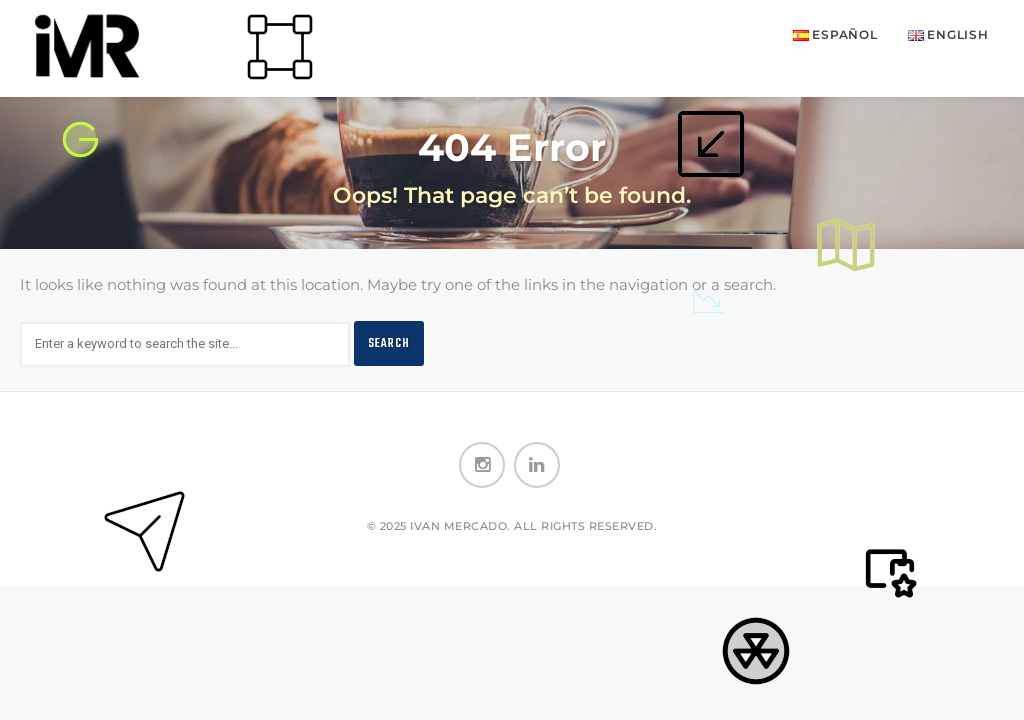 This screenshot has height=720, width=1024. What do you see at coordinates (80, 139) in the screenshot?
I see `sign in with Google` at bounding box center [80, 139].